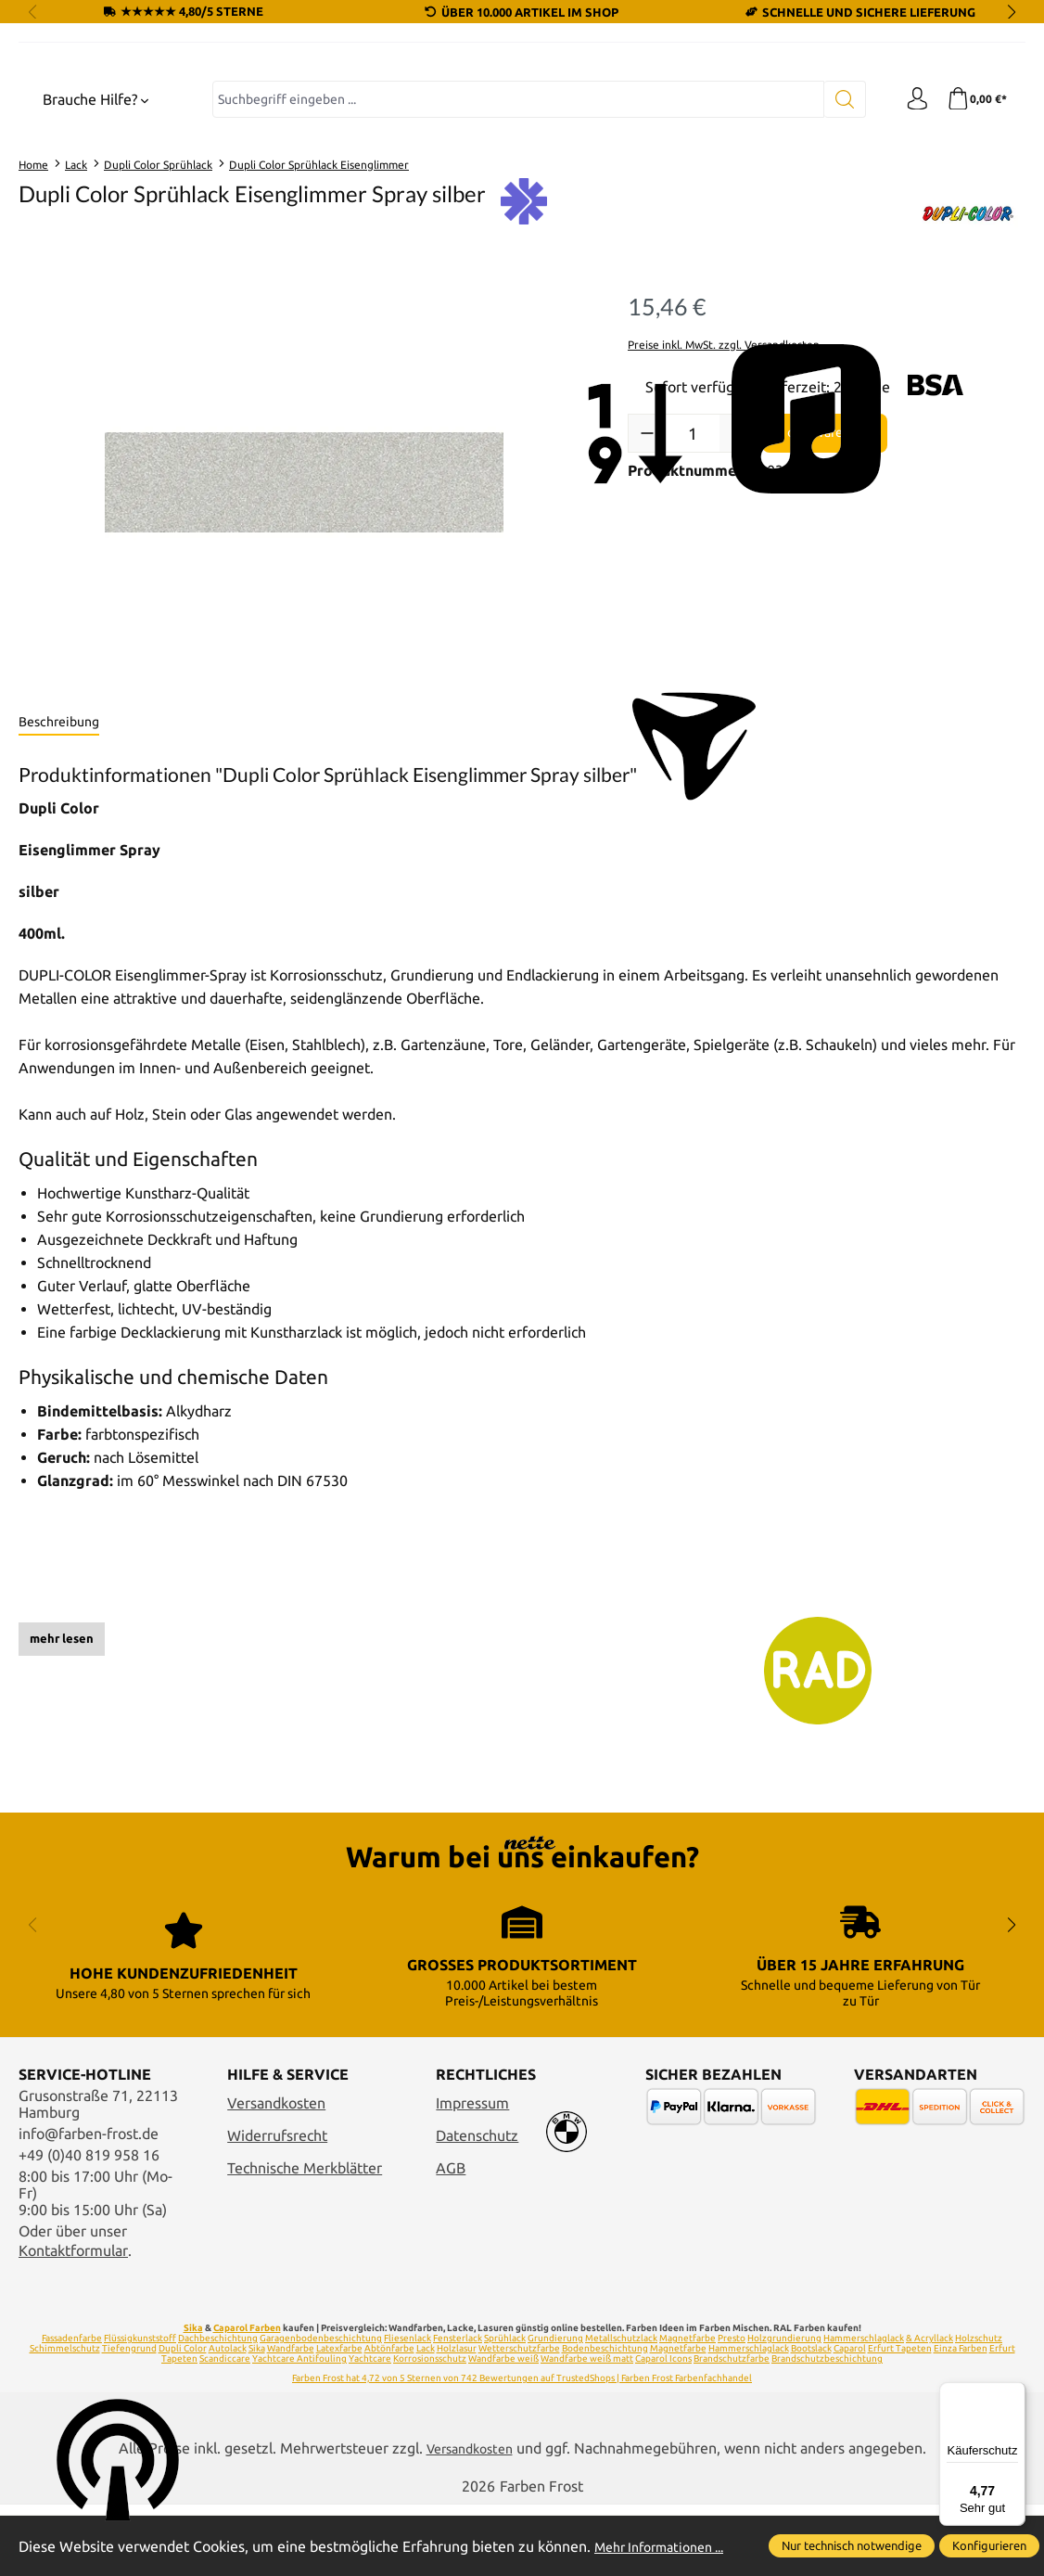 This screenshot has width=1044, height=2576. I want to click on buysellads company logo, so click(936, 385).